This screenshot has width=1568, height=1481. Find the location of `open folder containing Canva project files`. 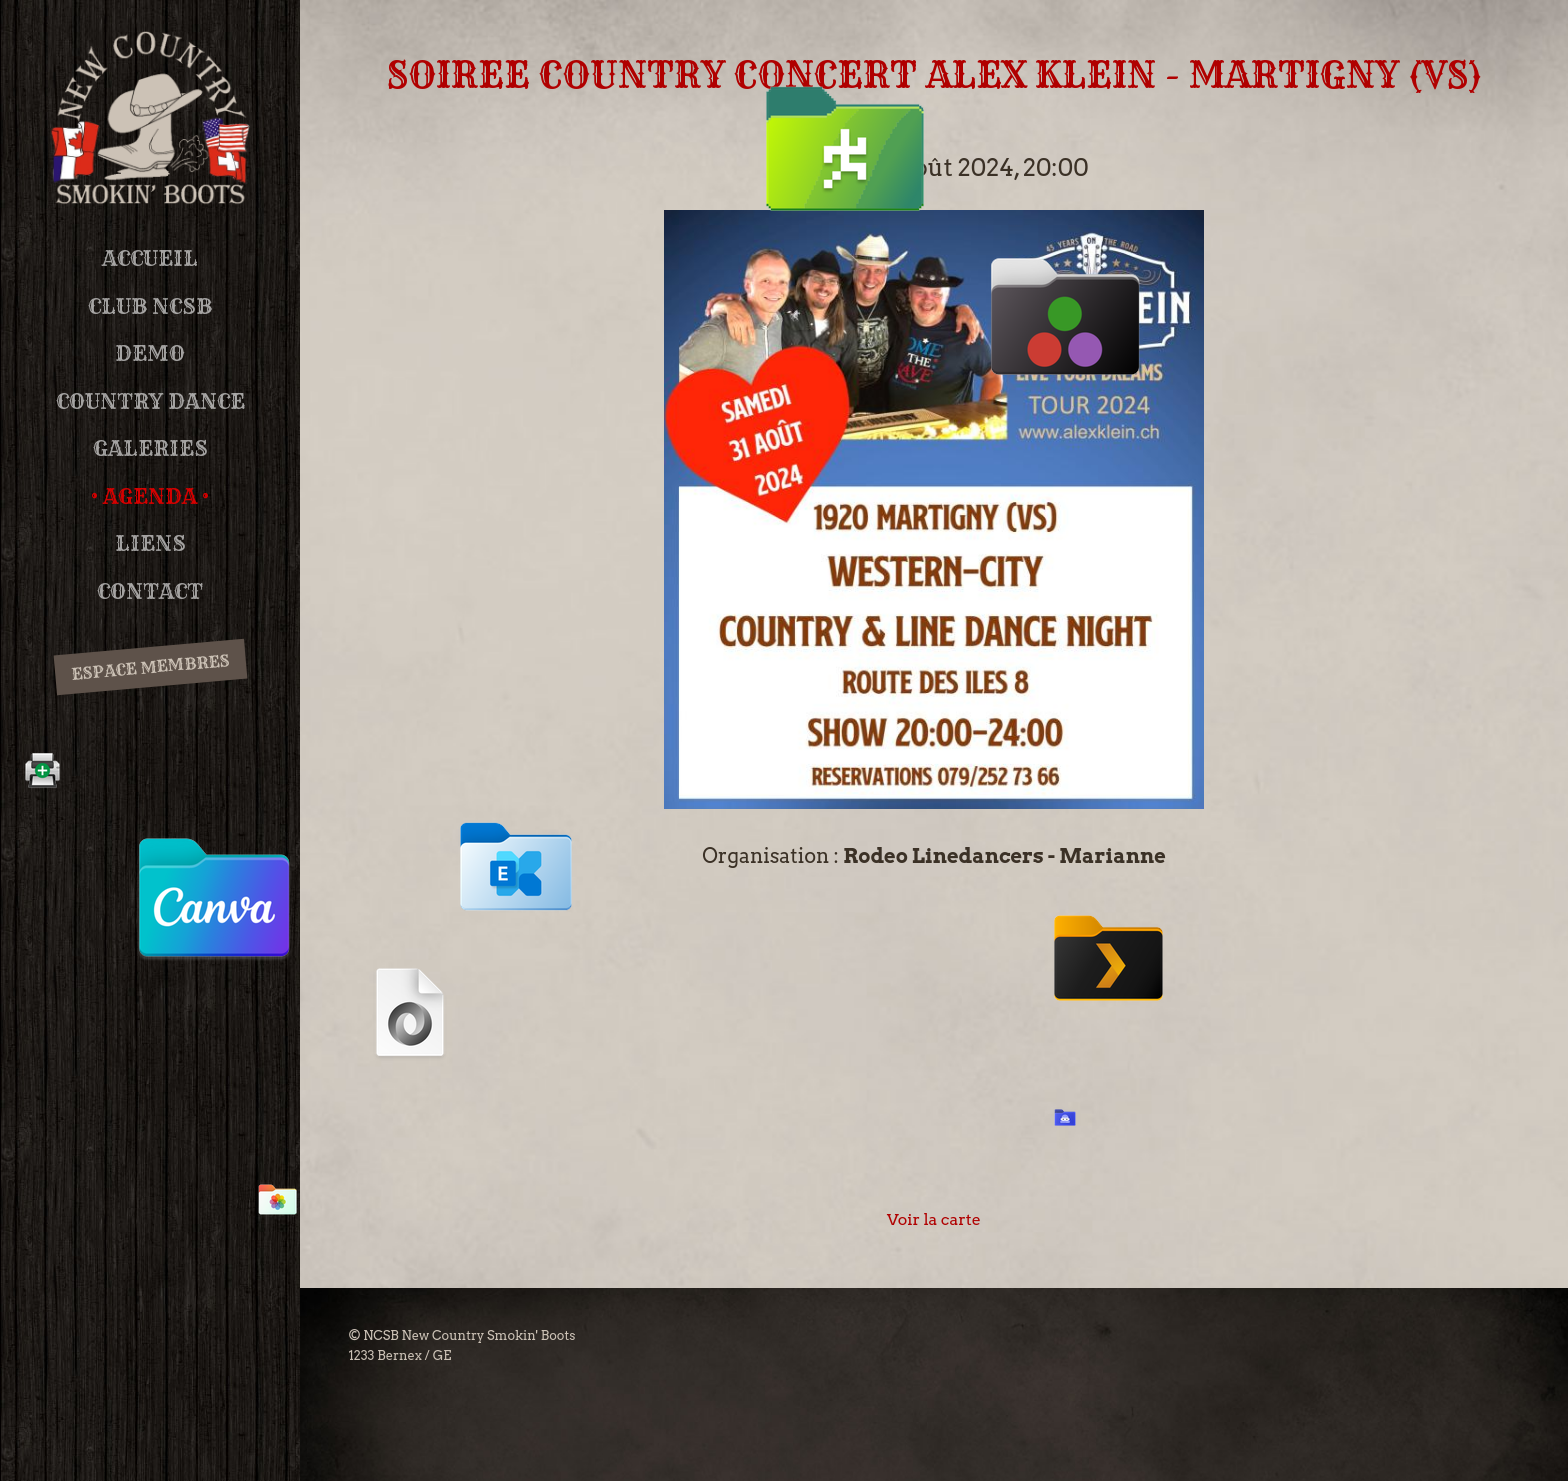

open folder containing Canva project files is located at coordinates (213, 901).